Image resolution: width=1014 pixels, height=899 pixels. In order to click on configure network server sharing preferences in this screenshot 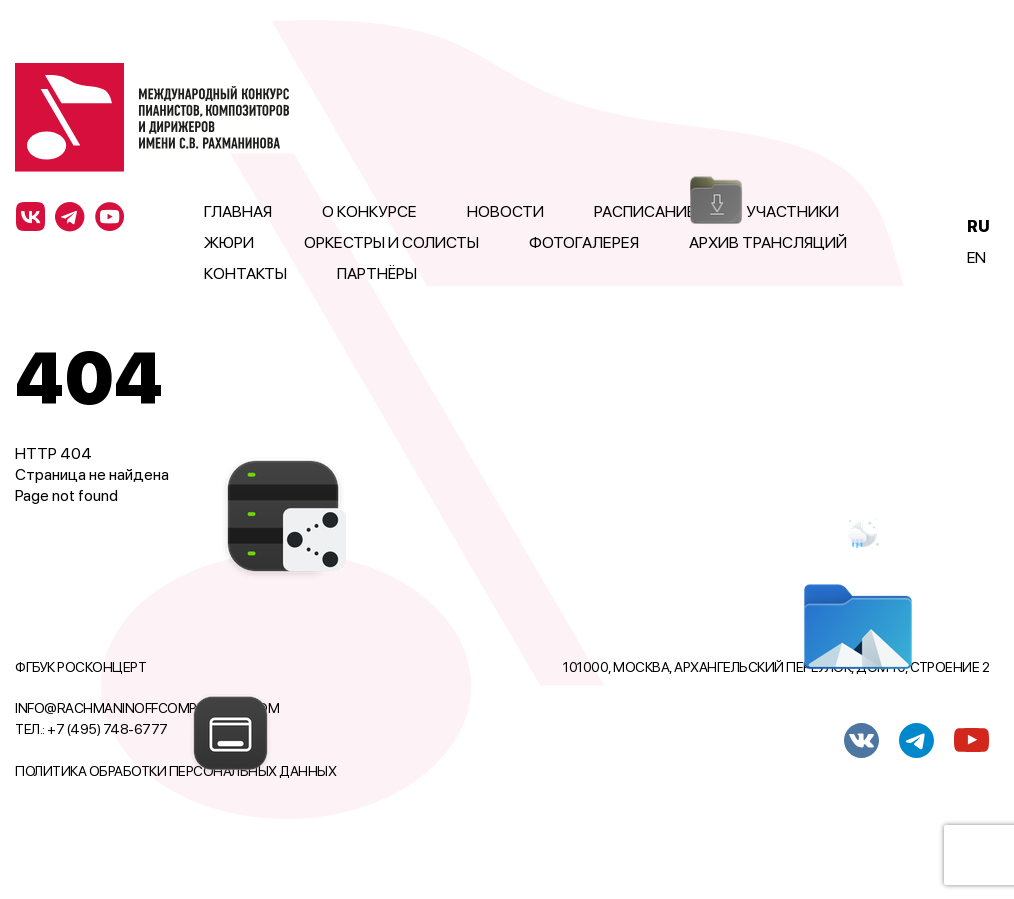, I will do `click(284, 518)`.